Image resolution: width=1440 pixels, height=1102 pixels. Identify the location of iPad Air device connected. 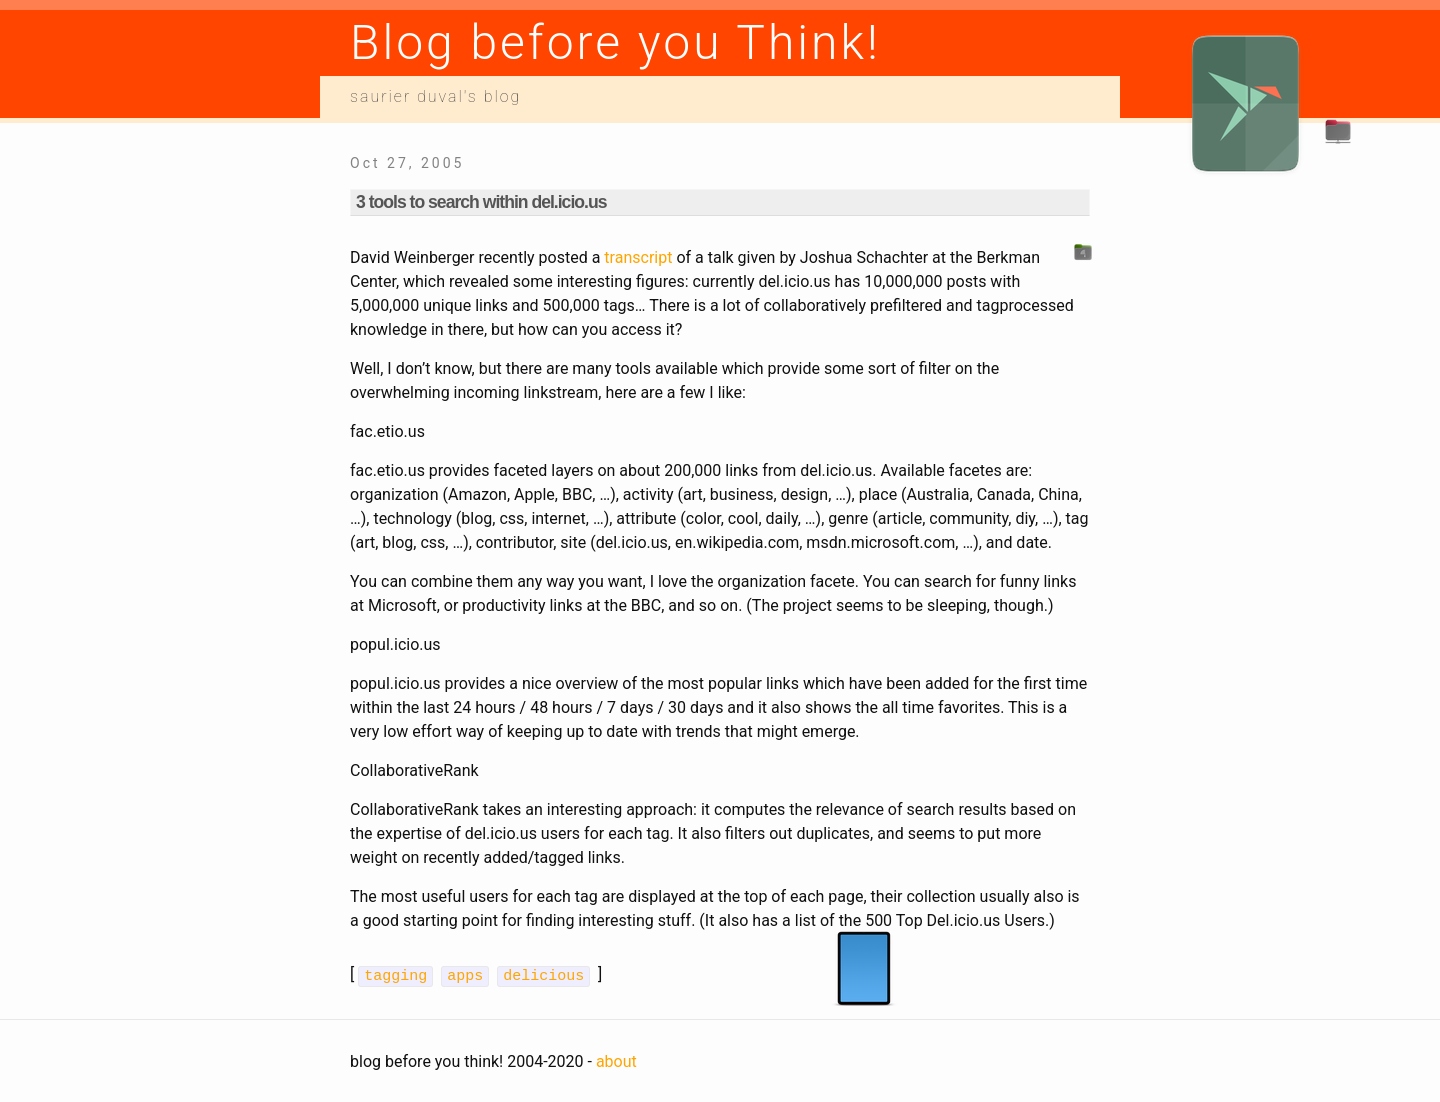
(864, 969).